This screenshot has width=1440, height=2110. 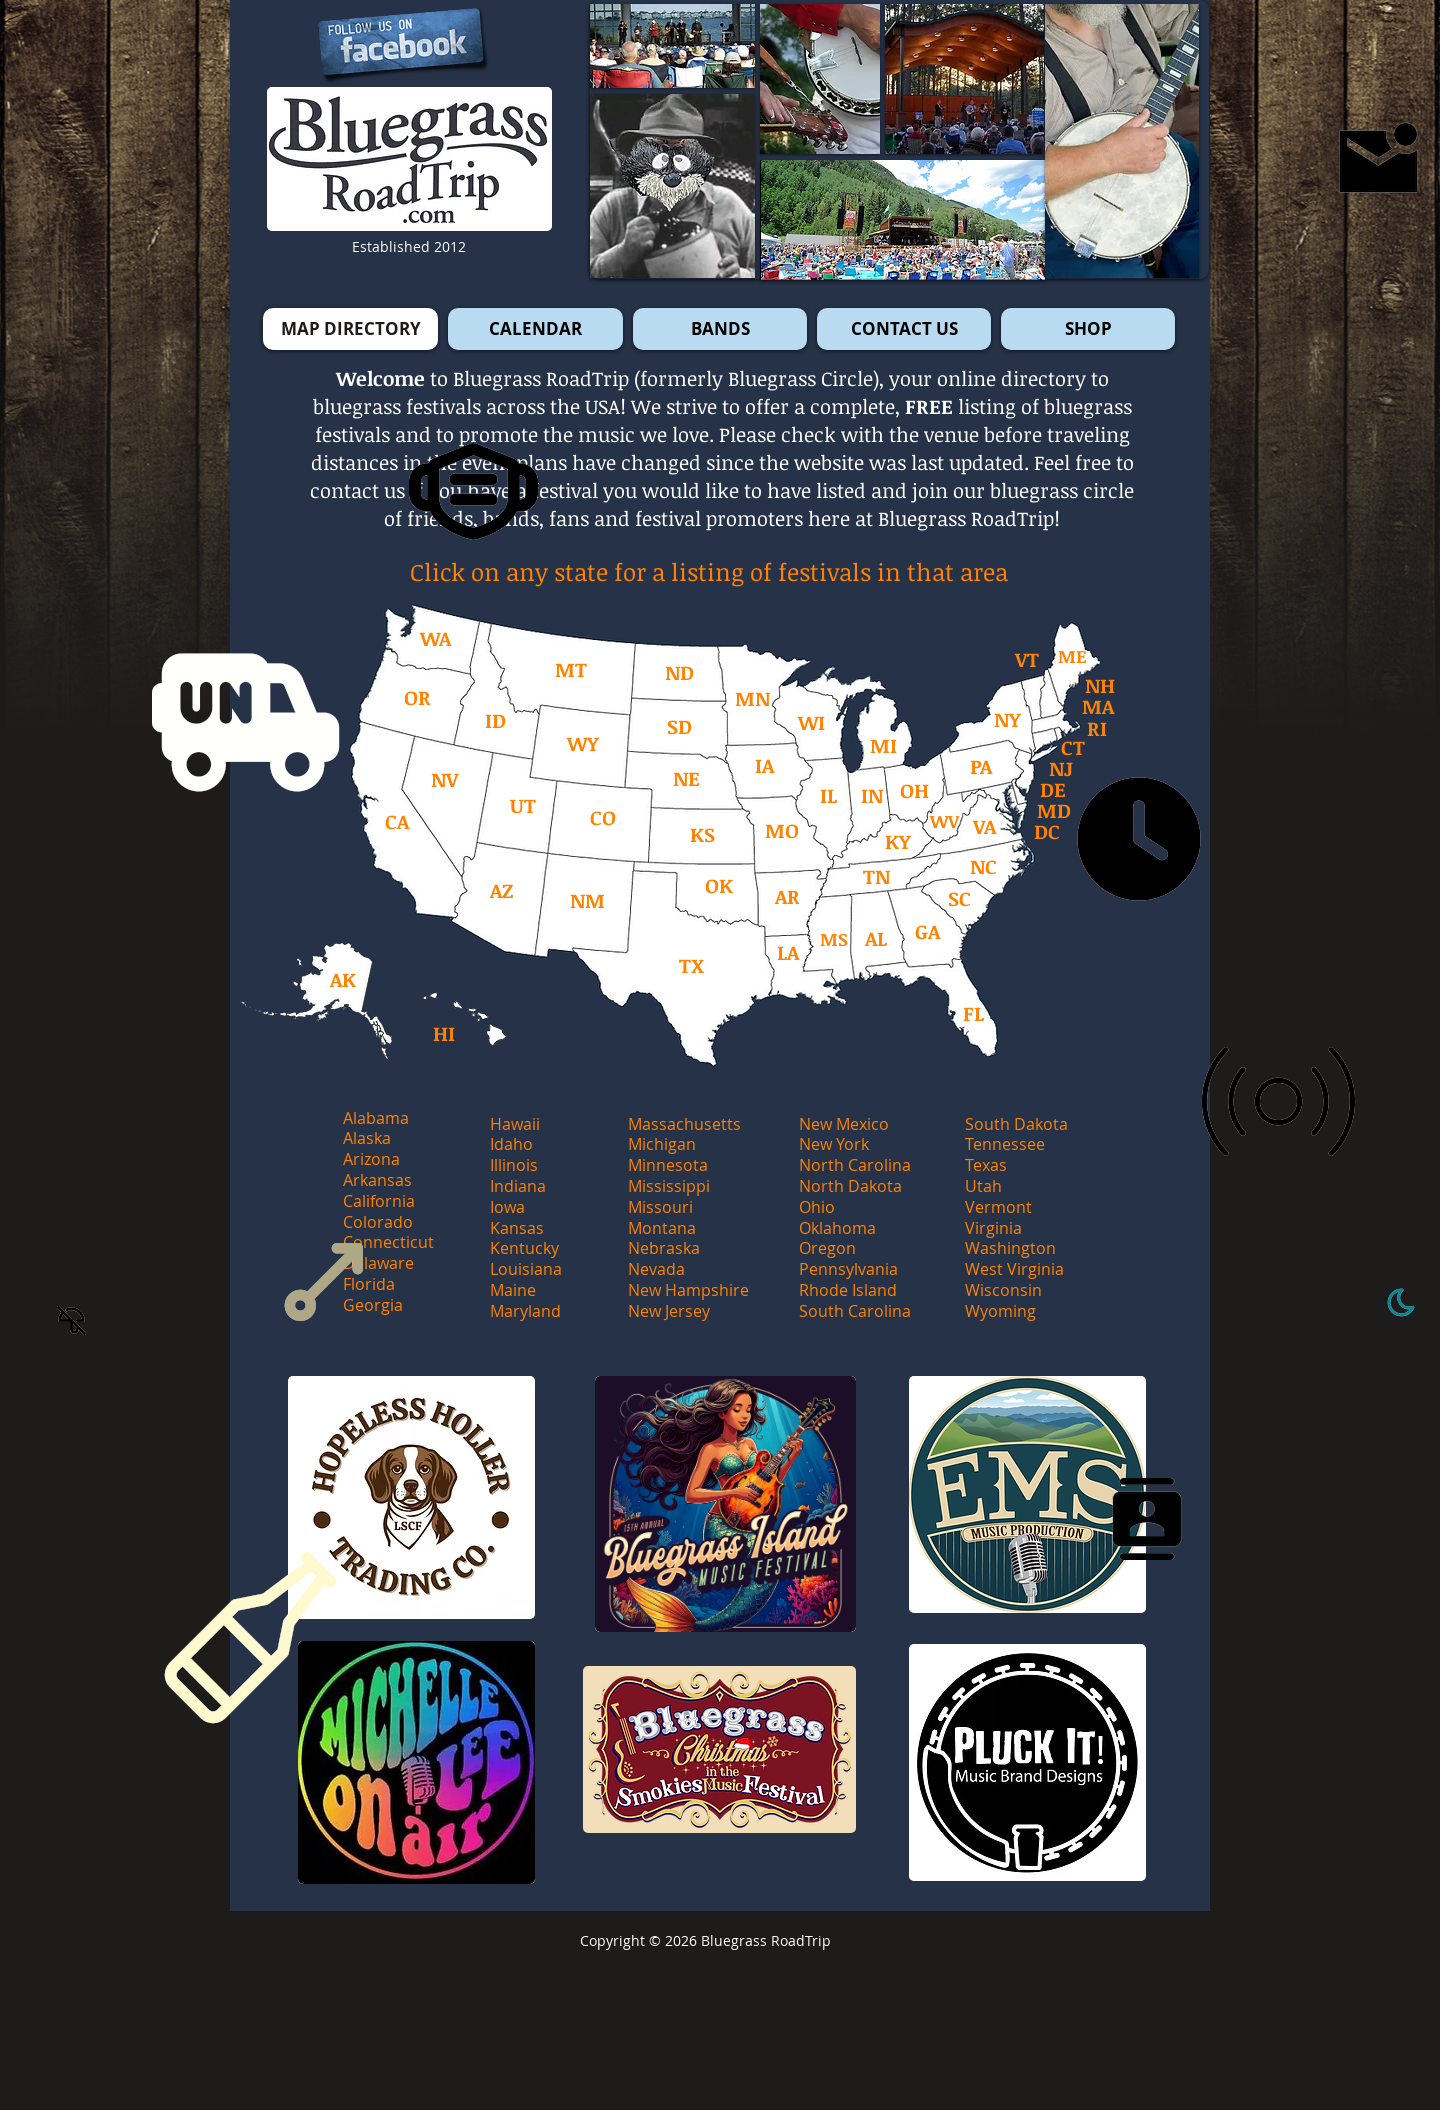 I want to click on toggle dark mode, so click(x=1401, y=1302).